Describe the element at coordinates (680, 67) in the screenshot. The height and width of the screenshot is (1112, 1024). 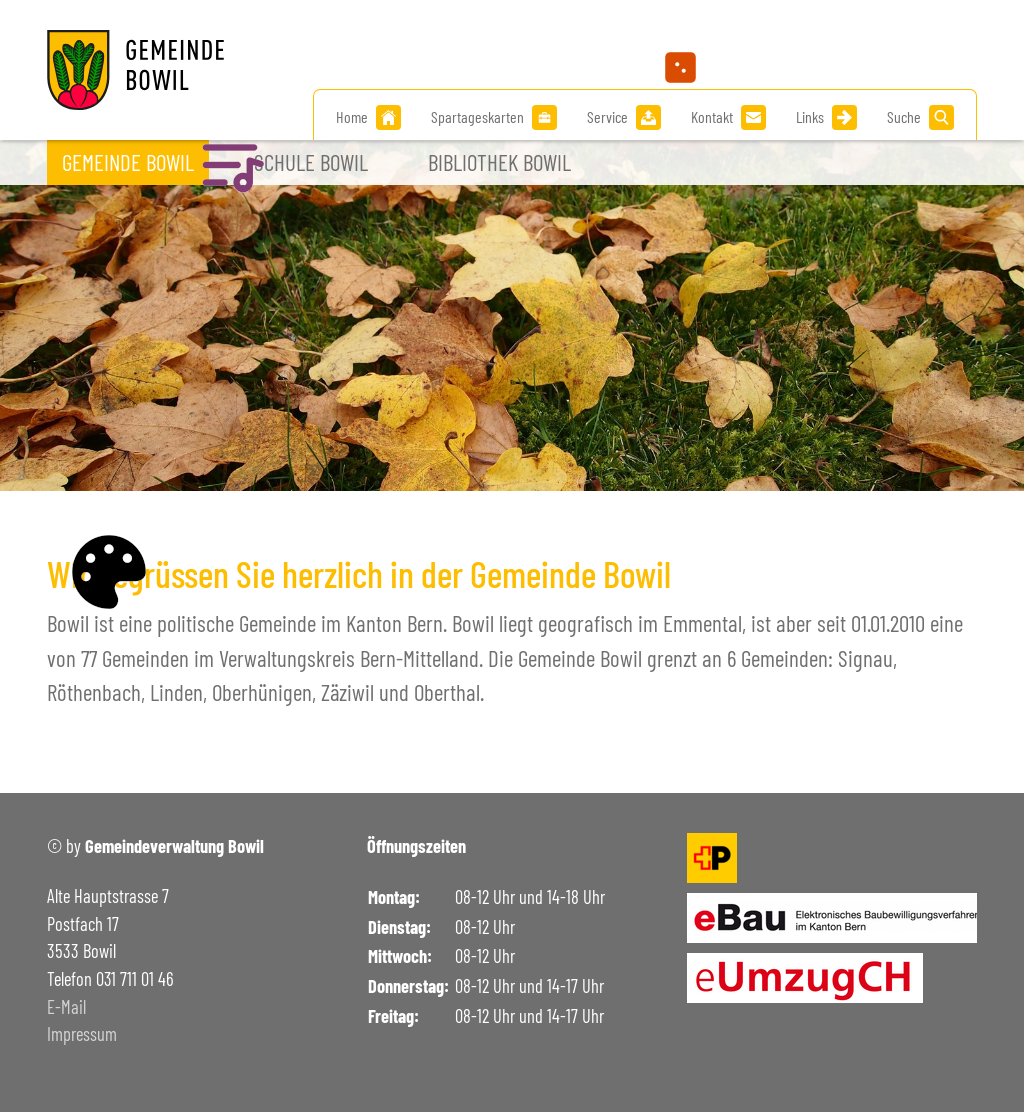
I see `roll dice or randomize selection` at that location.